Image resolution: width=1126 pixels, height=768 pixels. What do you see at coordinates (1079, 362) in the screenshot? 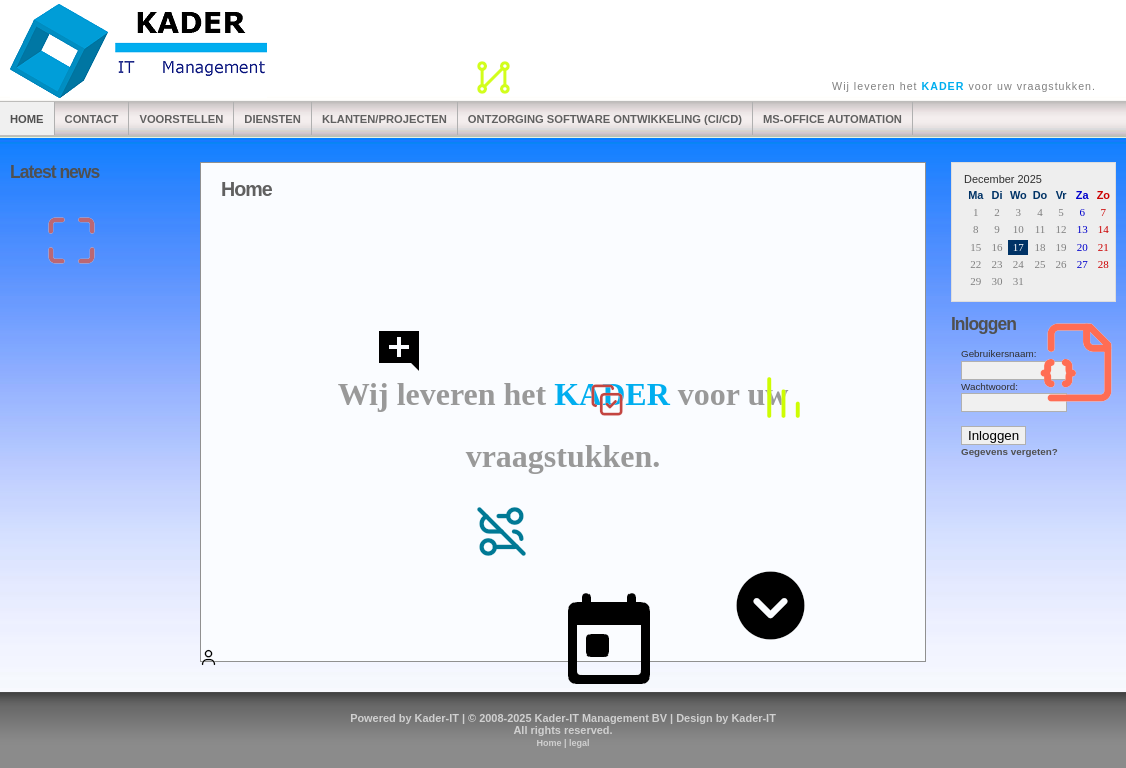
I see `open JSON file` at bounding box center [1079, 362].